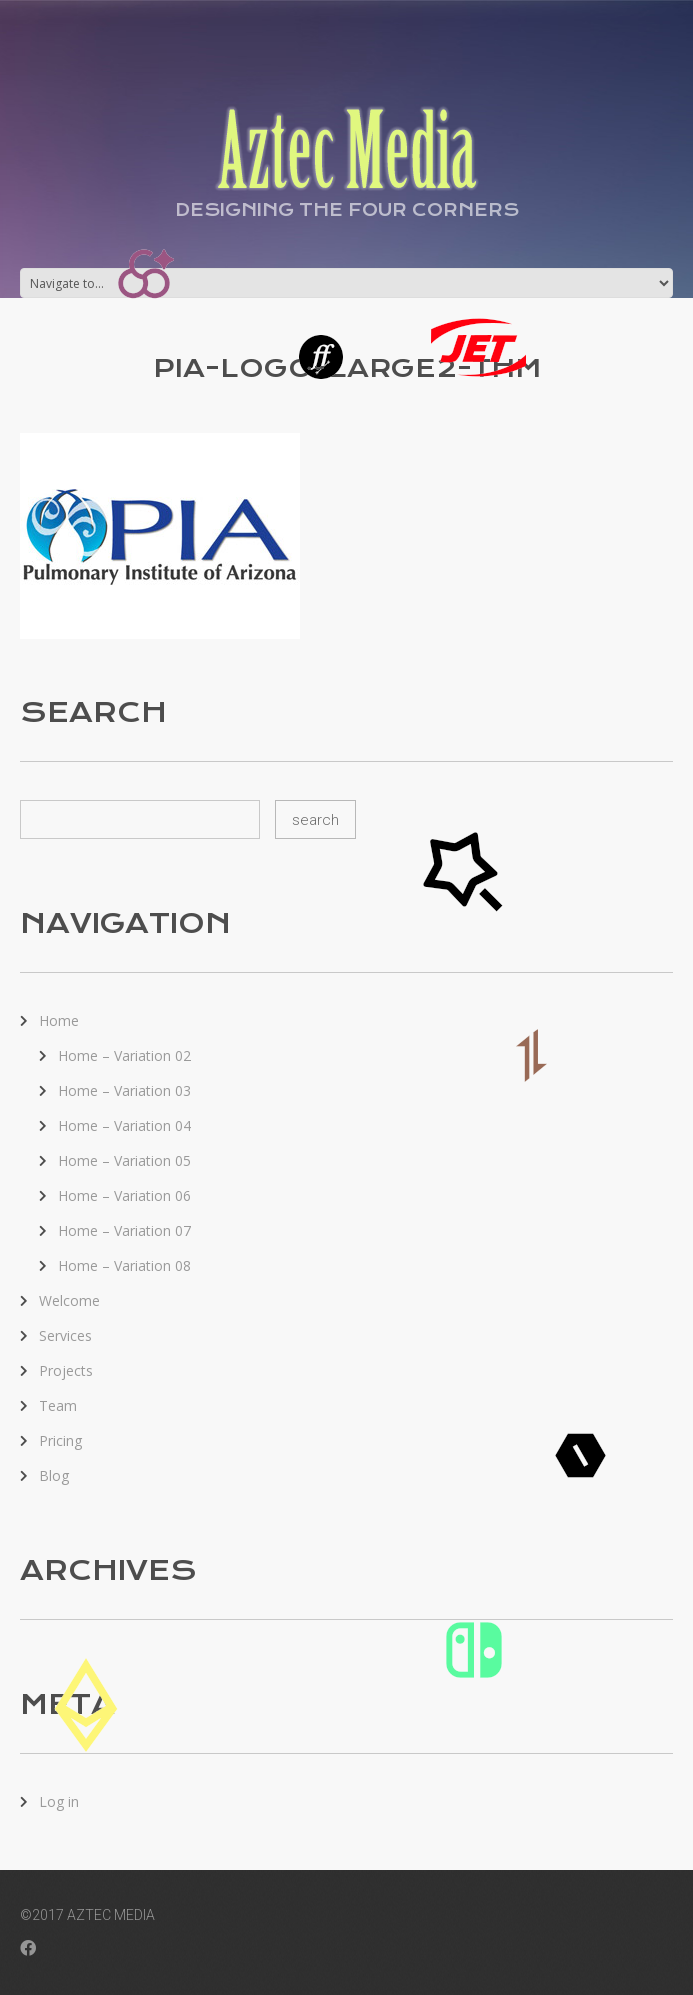 This screenshot has height=1995, width=693. Describe the element at coordinates (86, 1705) in the screenshot. I see `view ethereum wallet balance` at that location.